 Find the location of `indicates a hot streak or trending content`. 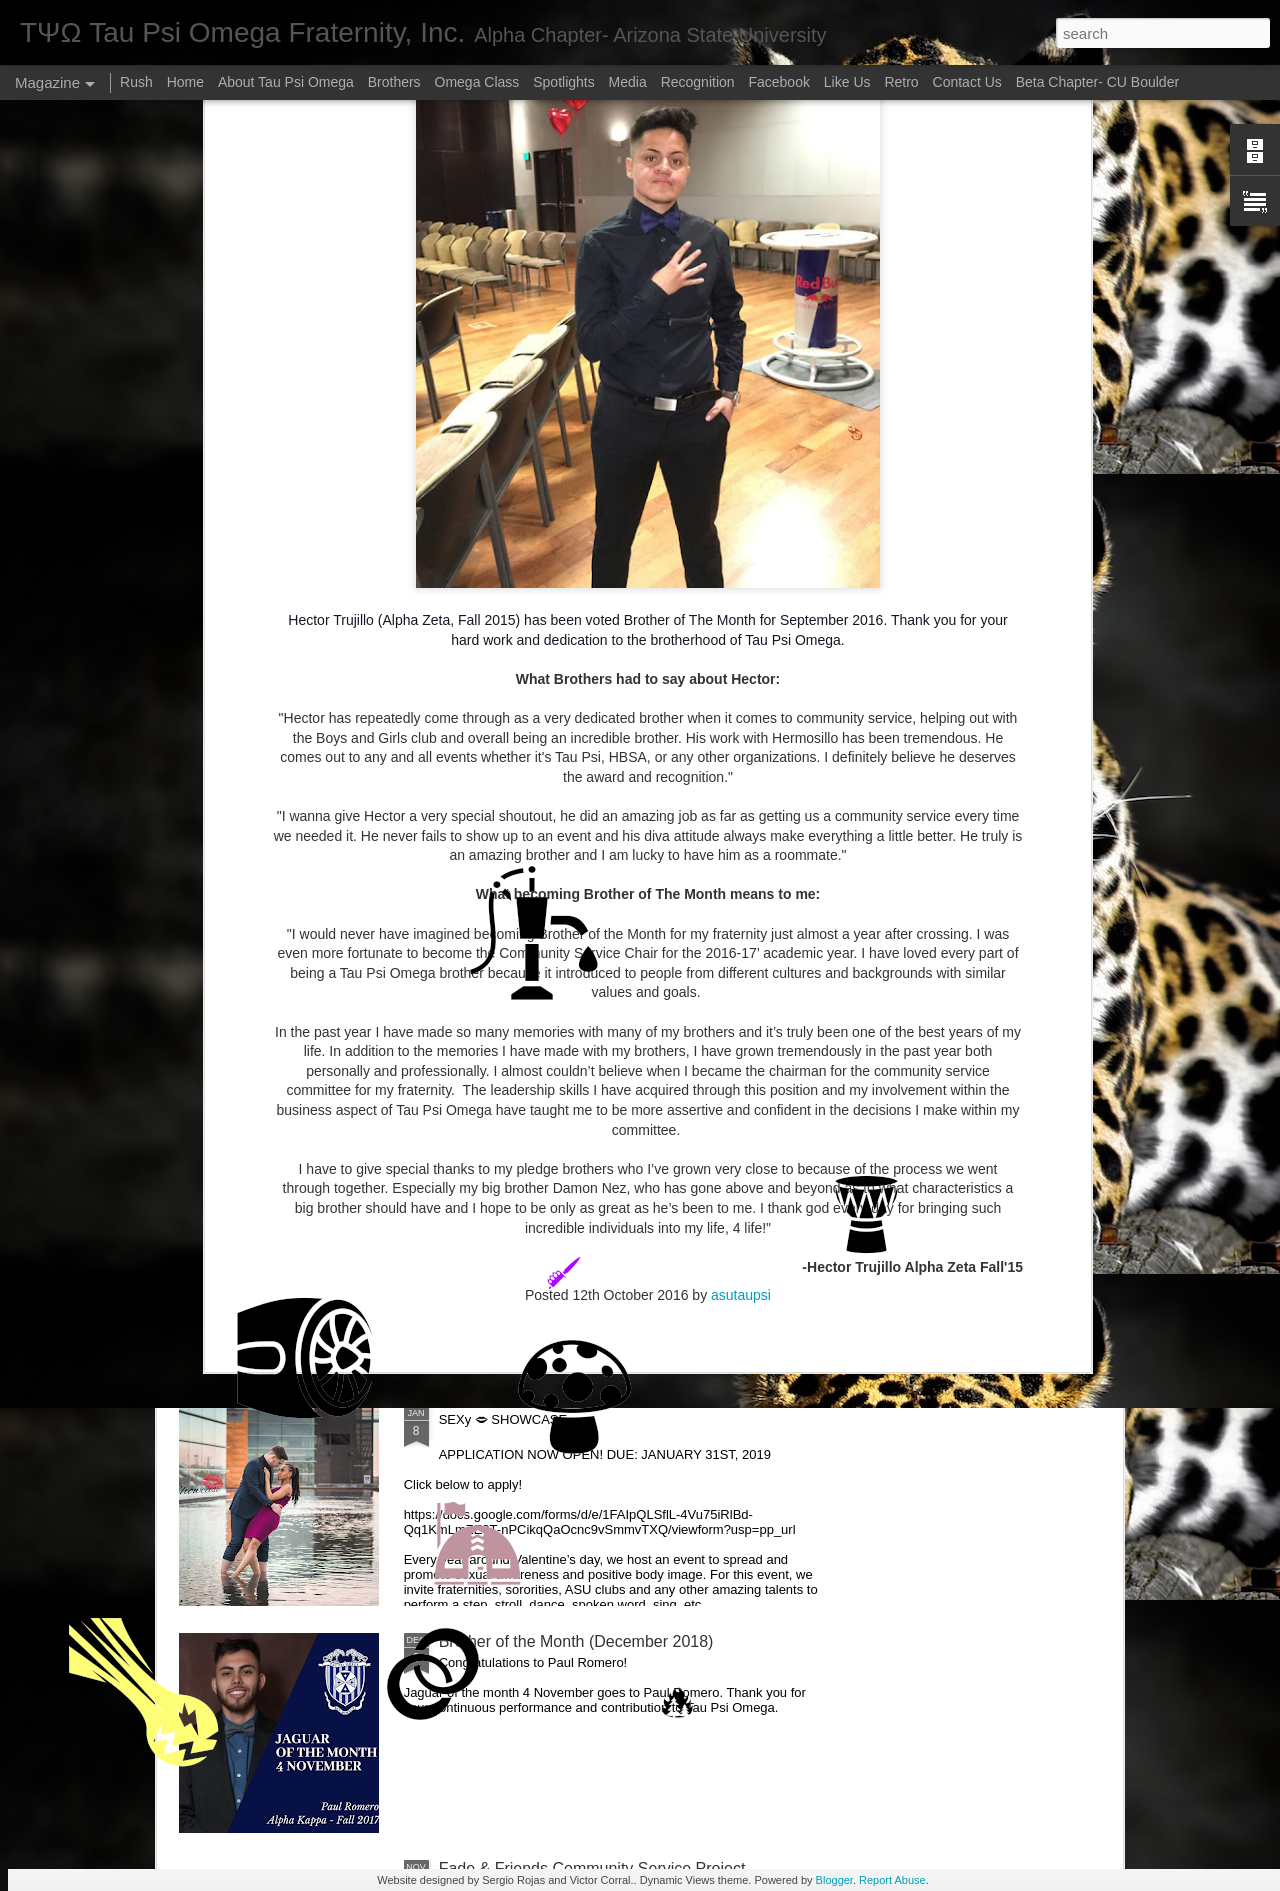

indicates a hot streak or trending content is located at coordinates (855, 433).